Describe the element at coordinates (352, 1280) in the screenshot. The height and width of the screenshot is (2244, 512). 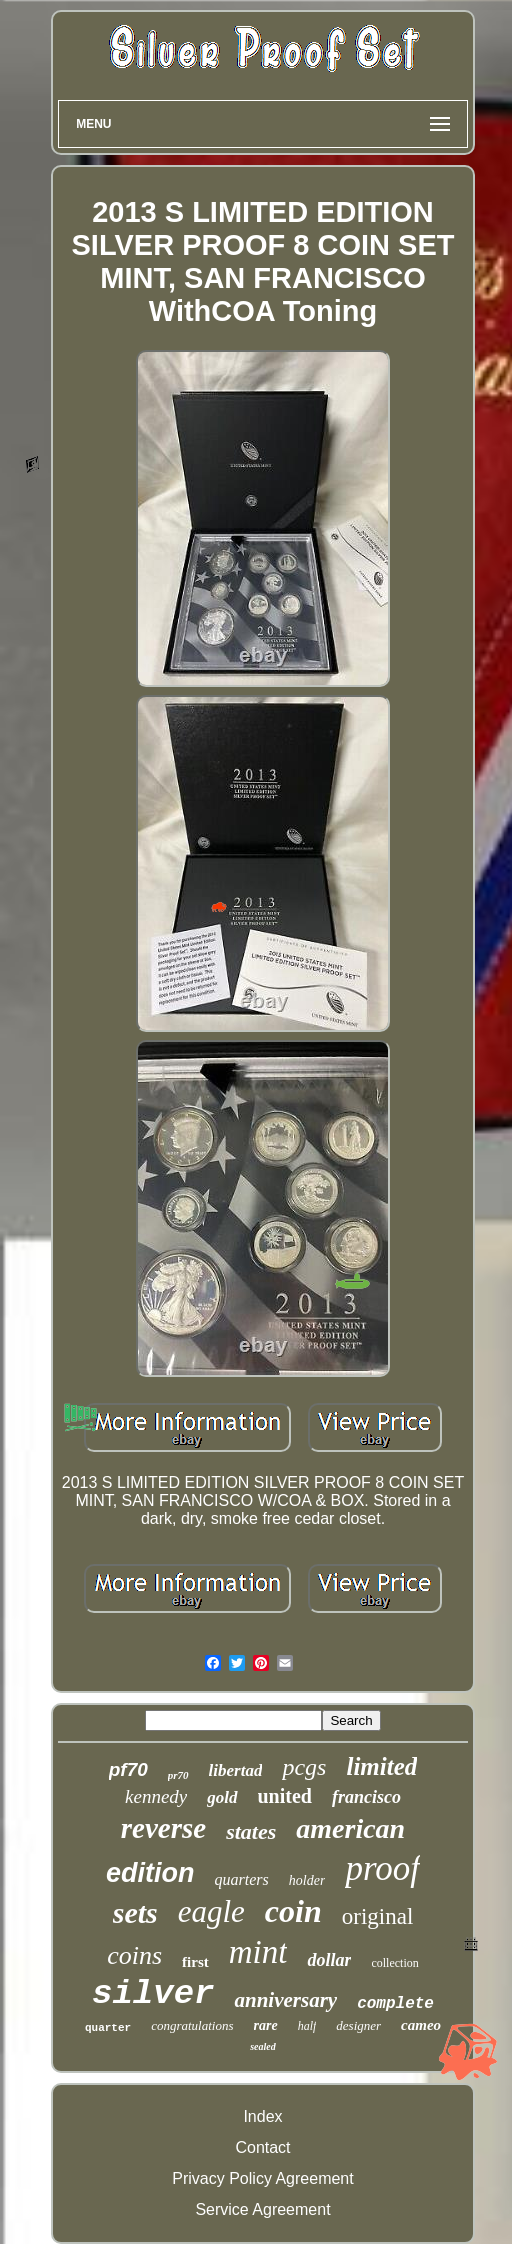
I see `navigate to submarine or underwater vessel section` at that location.